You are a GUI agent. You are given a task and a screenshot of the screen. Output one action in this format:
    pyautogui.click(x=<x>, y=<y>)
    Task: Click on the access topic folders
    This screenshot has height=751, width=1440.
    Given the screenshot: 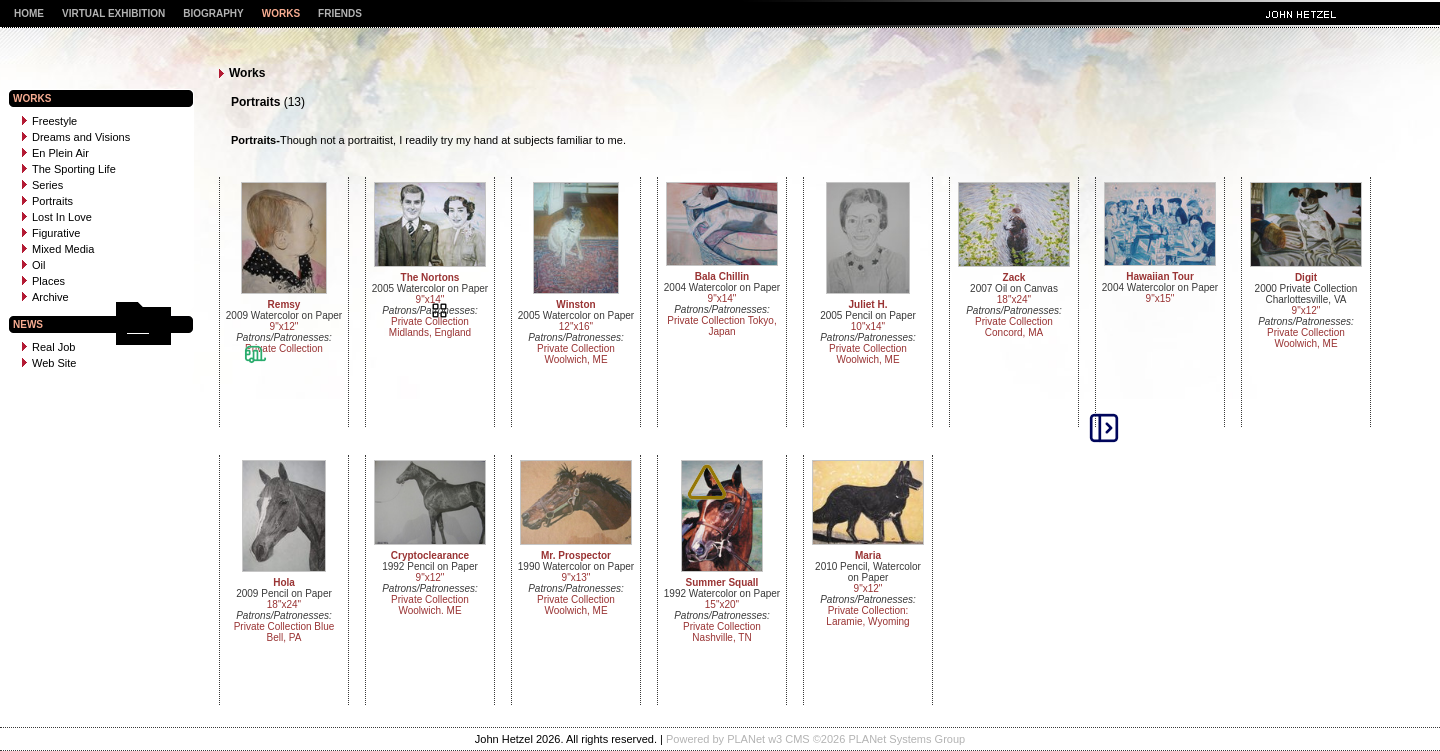 What is the action you would take?
    pyautogui.click(x=143, y=323)
    